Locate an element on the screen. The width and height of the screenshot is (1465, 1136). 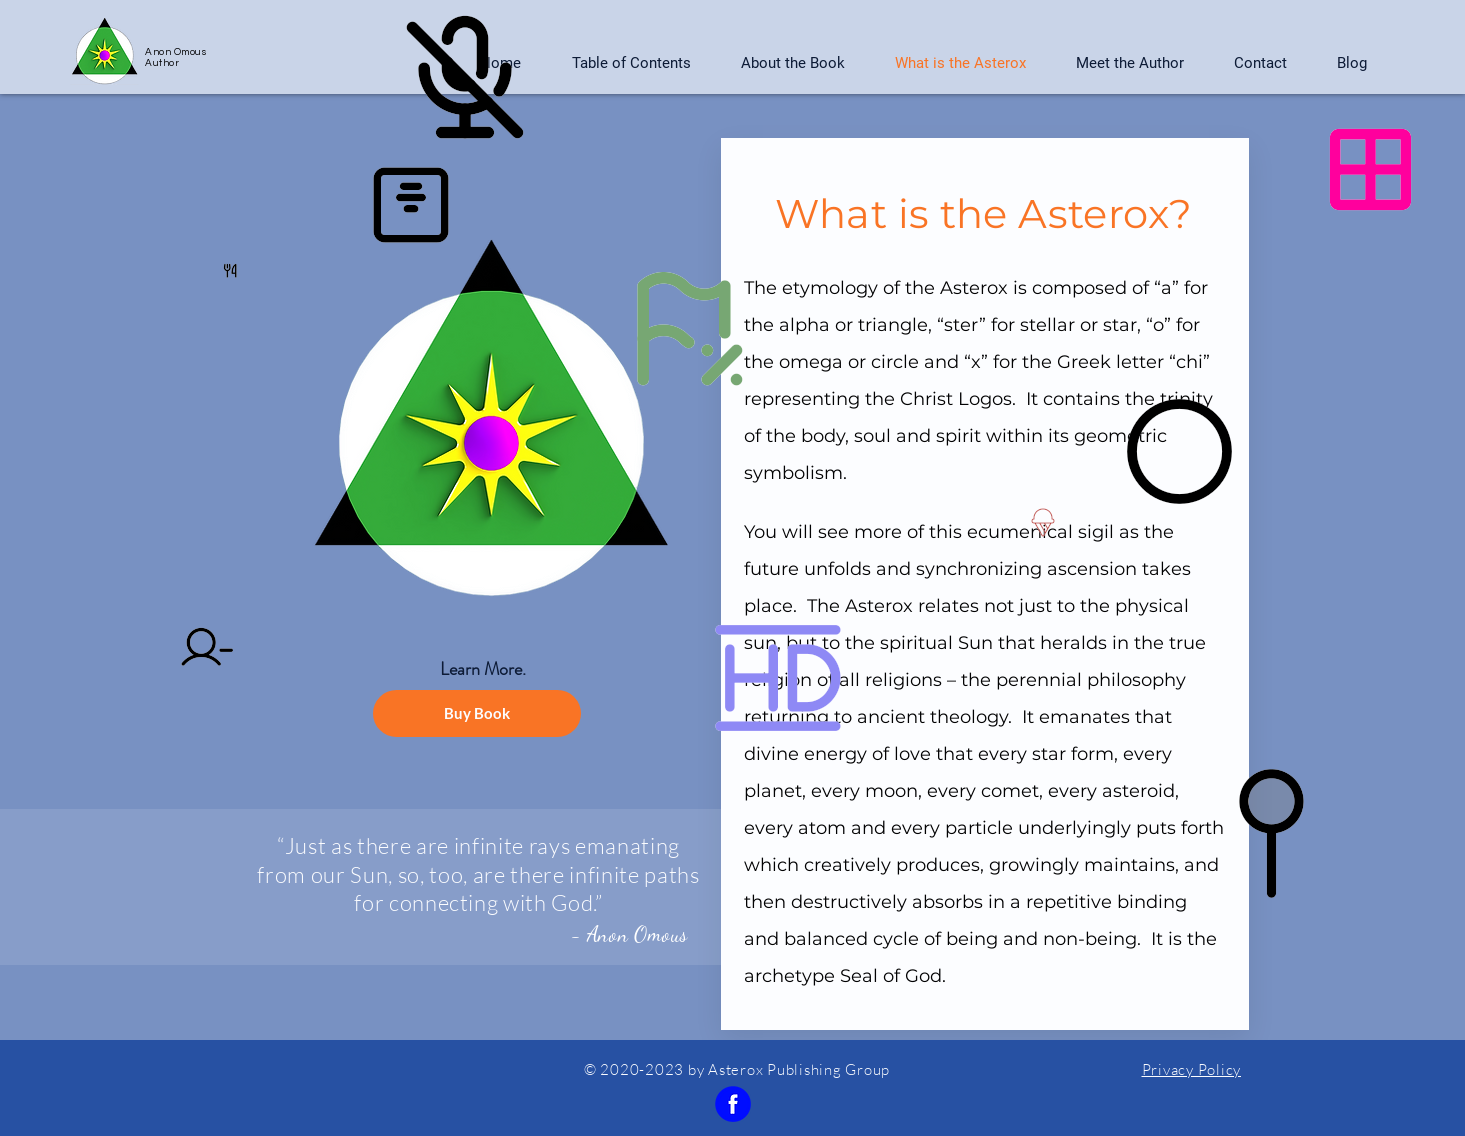
view items in grid layout is located at coordinates (1370, 169).